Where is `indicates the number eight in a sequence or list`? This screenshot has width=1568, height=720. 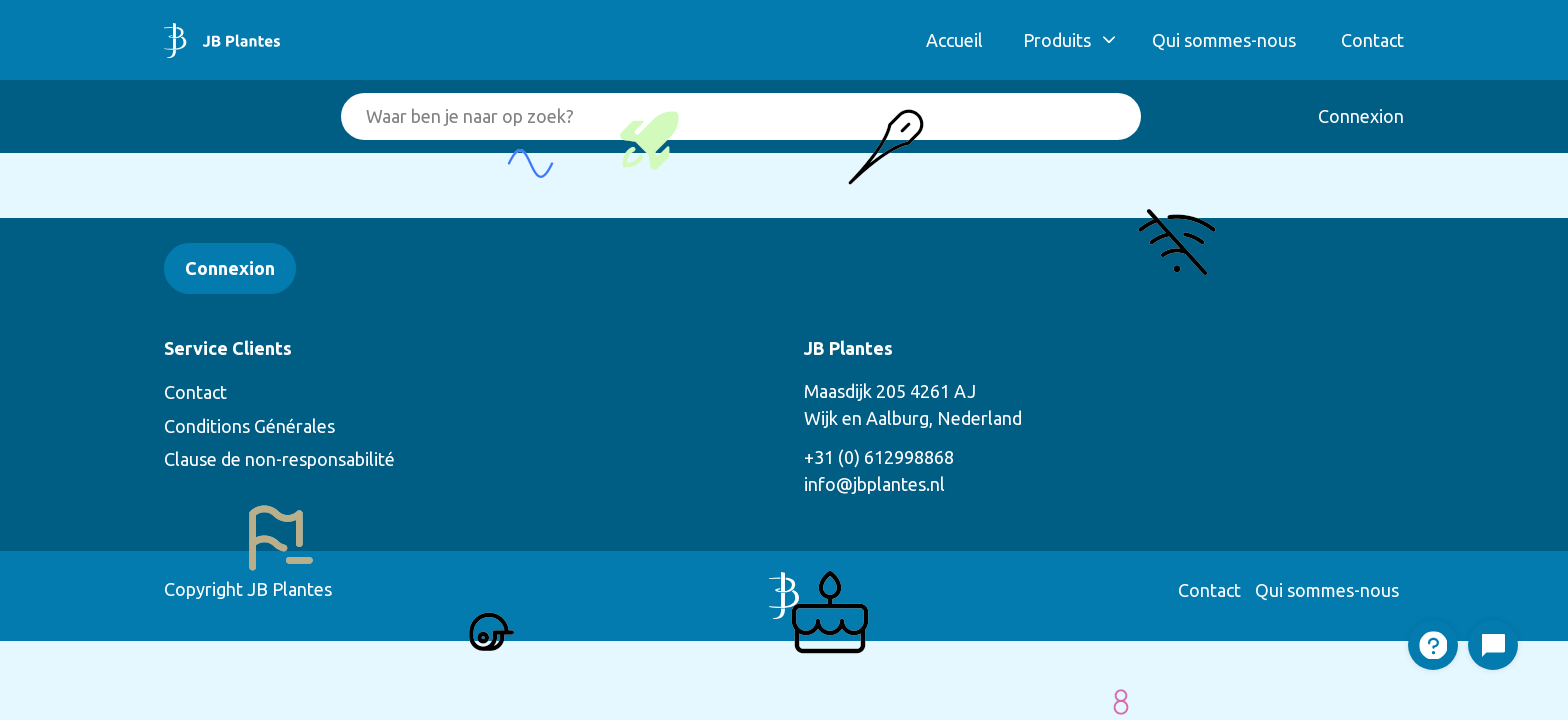 indicates the number eight in a sequence or list is located at coordinates (1121, 702).